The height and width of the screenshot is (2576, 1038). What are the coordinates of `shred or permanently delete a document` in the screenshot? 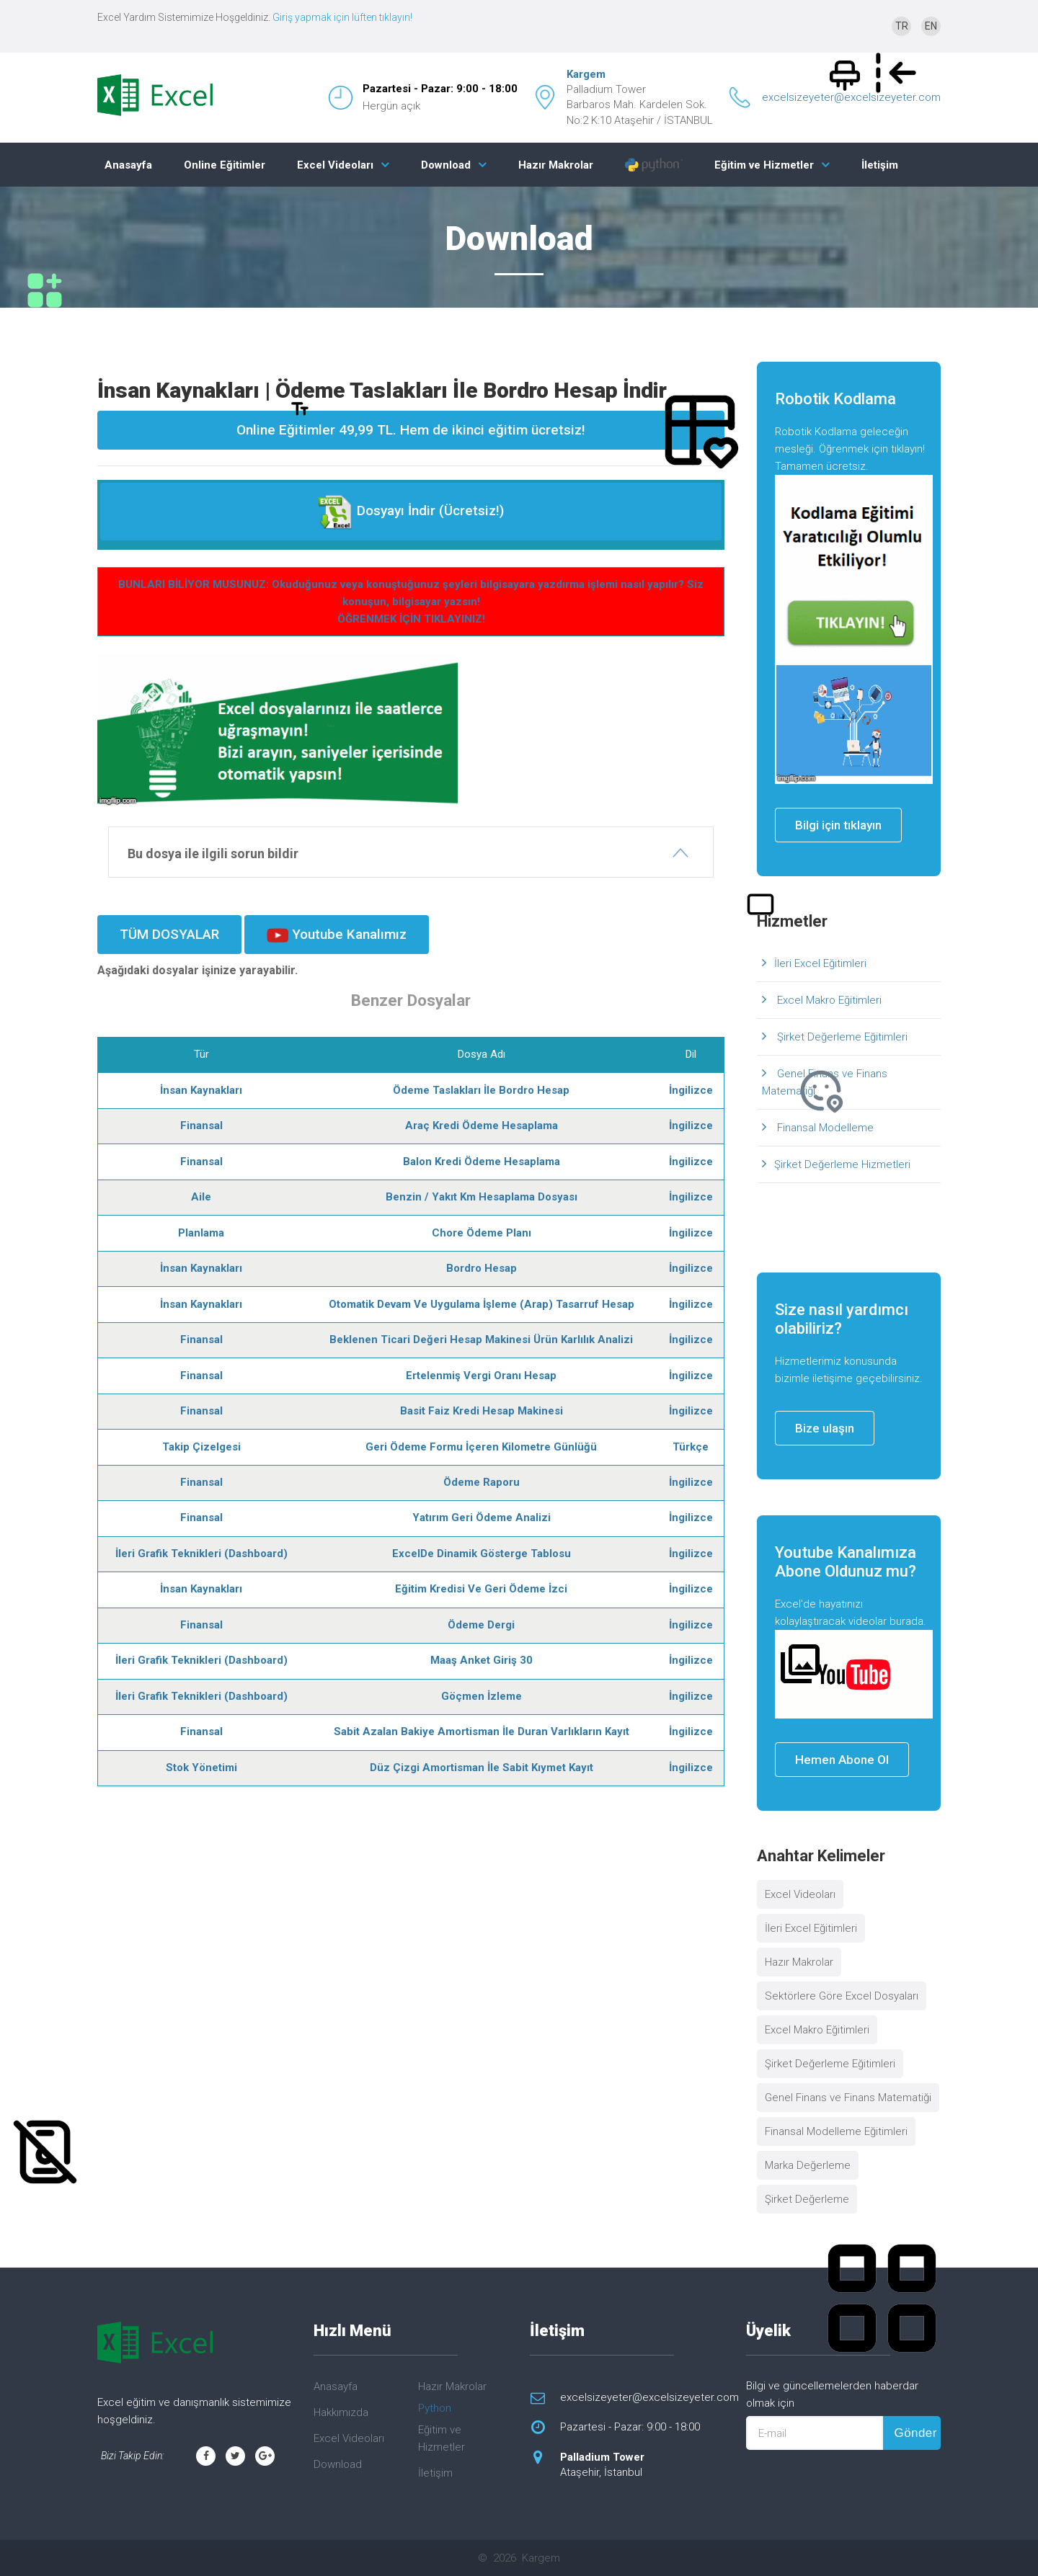 It's located at (845, 76).